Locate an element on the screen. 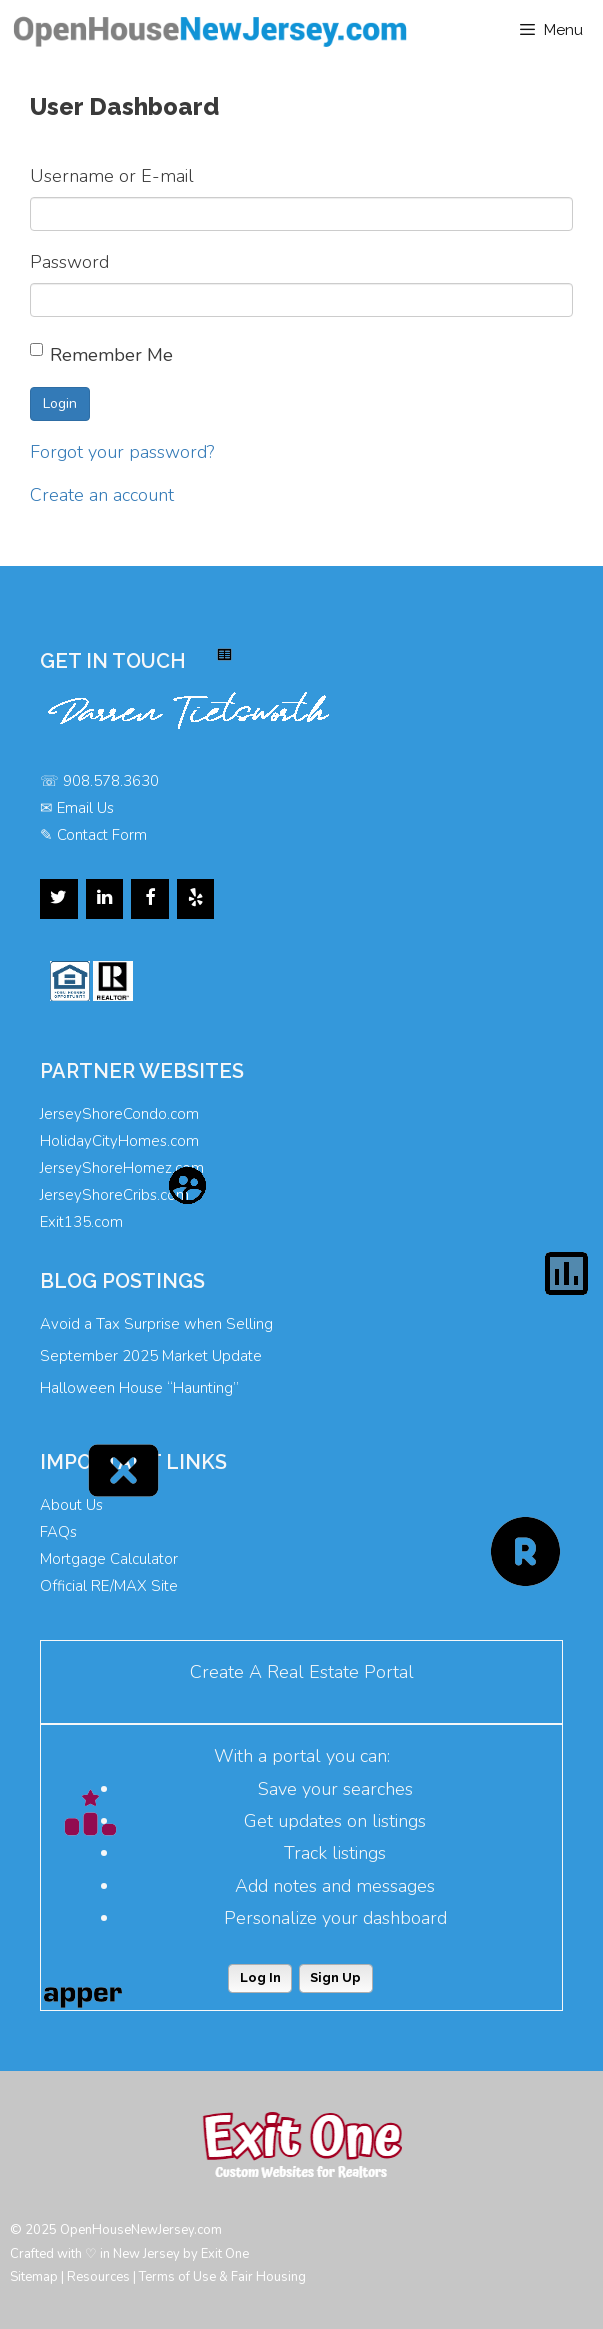 The height and width of the screenshot is (2329, 603). close the current window is located at coordinates (123, 1470).